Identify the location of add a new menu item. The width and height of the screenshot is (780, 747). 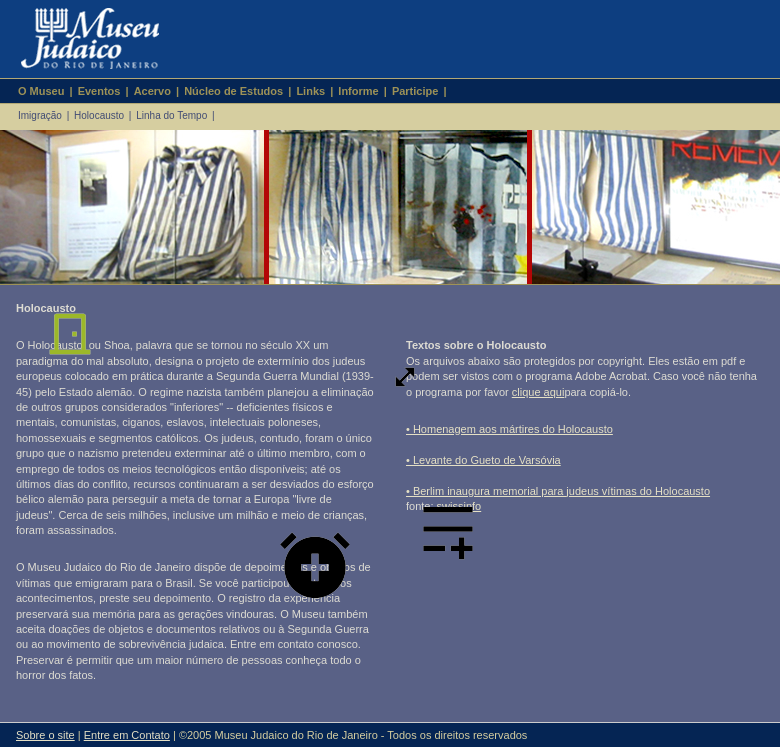
(448, 529).